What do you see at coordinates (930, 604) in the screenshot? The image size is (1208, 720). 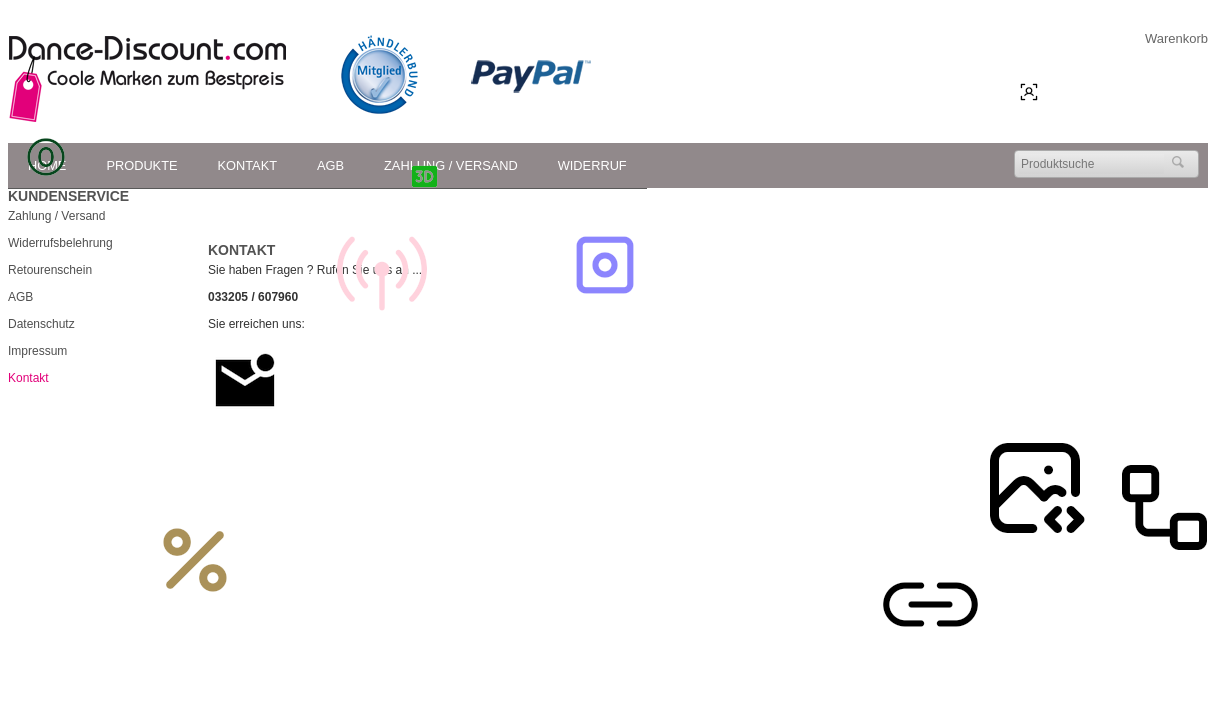 I see `copy link to clipboard` at bounding box center [930, 604].